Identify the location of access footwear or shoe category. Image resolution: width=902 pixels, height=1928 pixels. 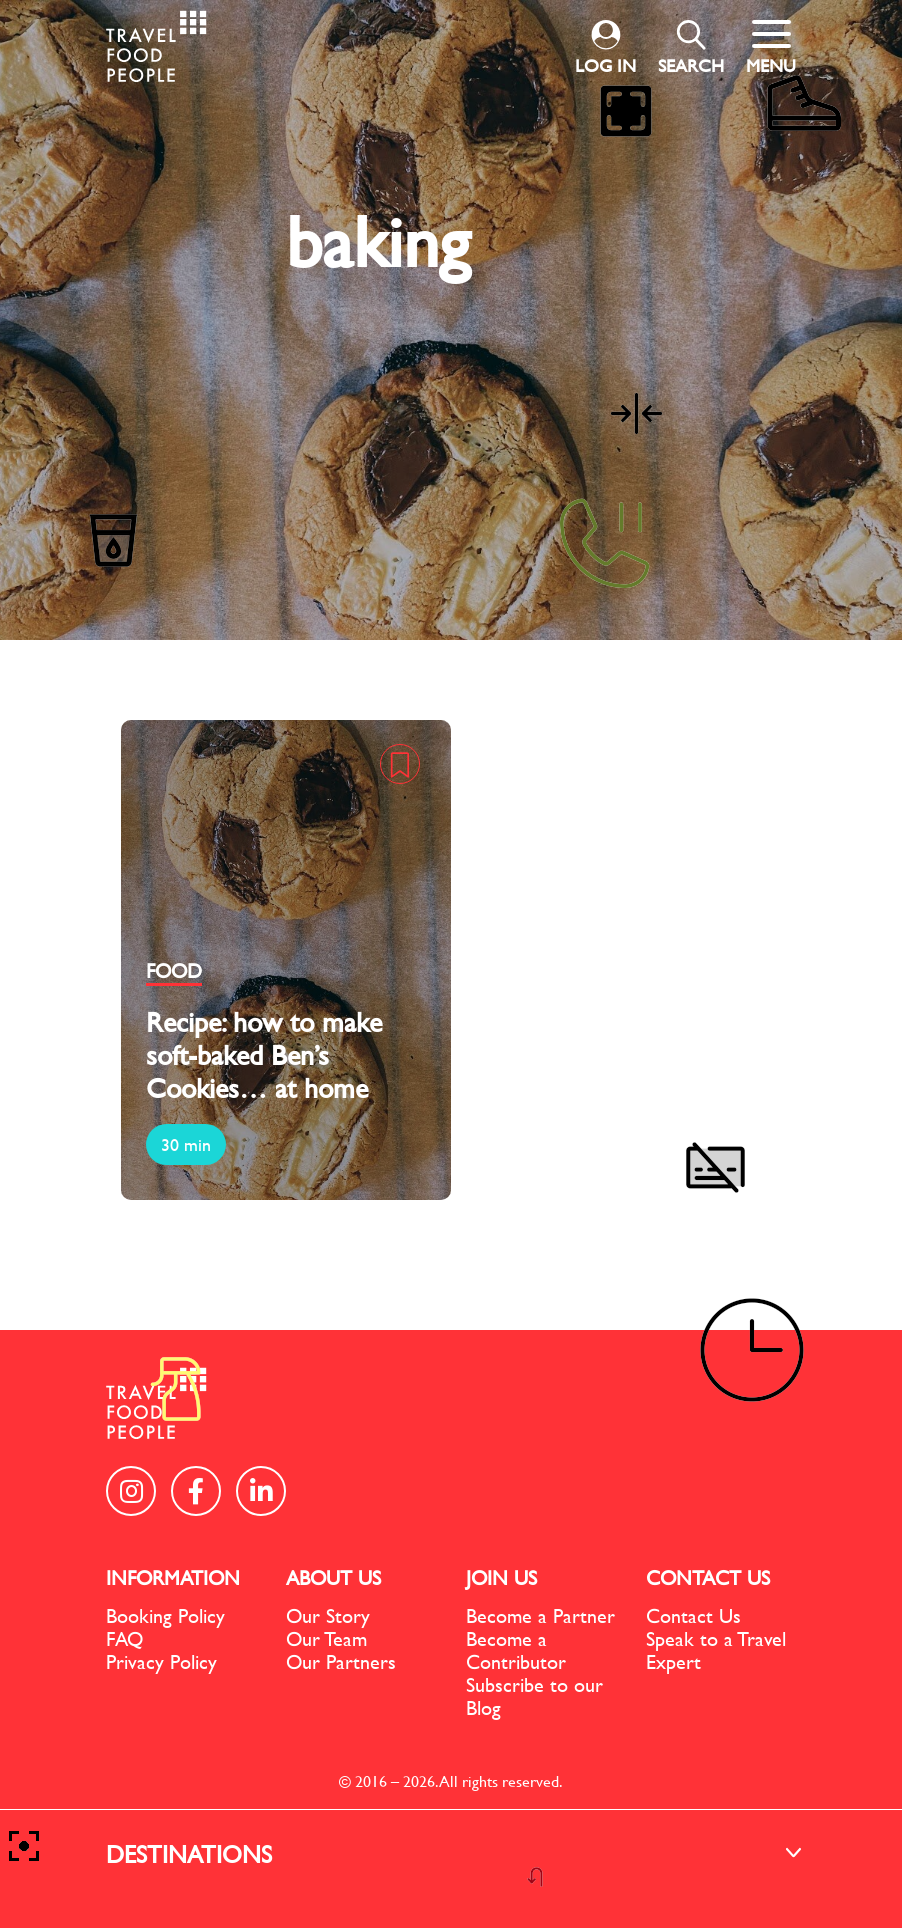
(800, 105).